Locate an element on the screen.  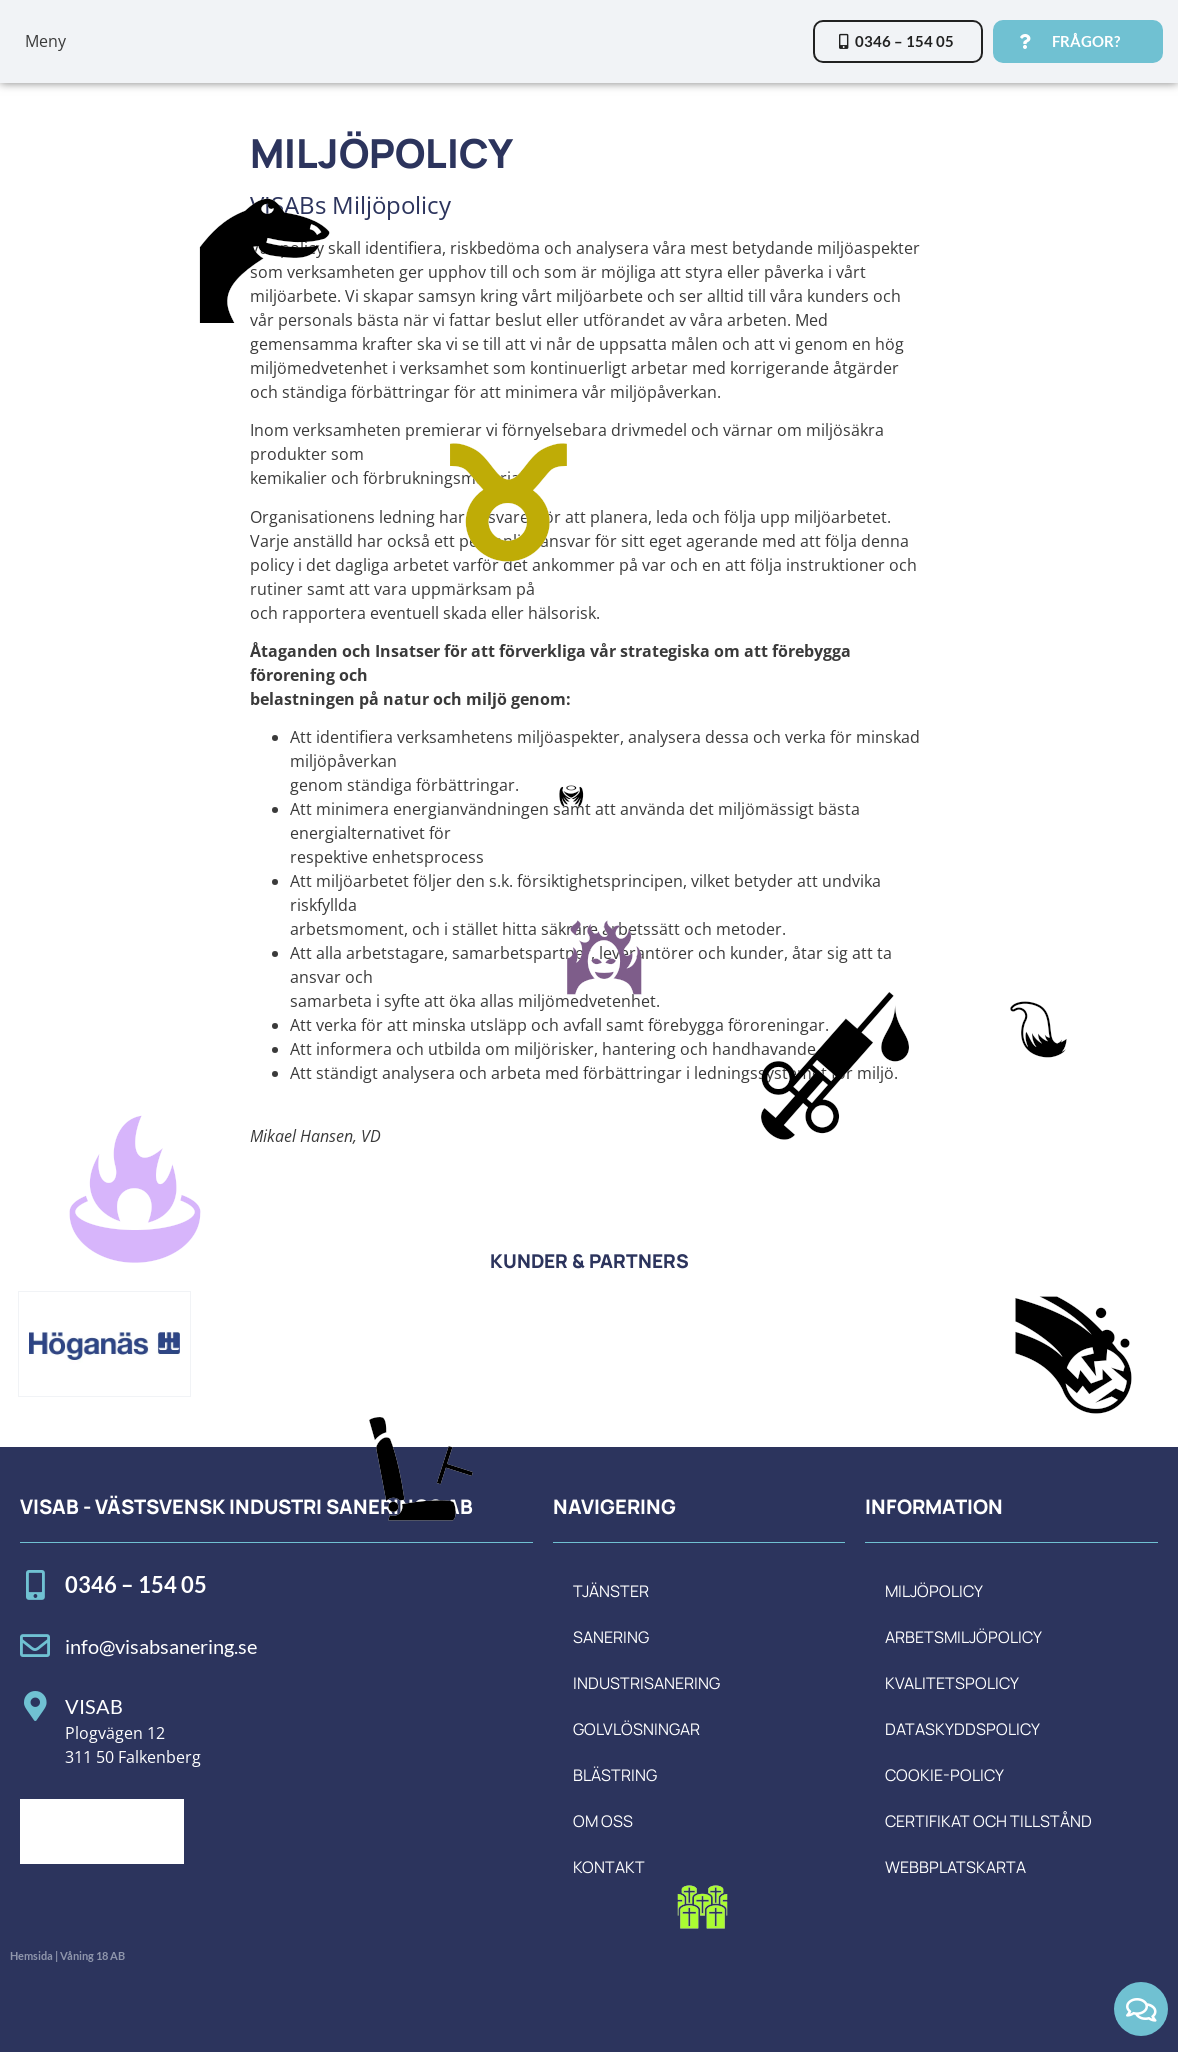
pyromaniac character class or trait indicator is located at coordinates (604, 957).